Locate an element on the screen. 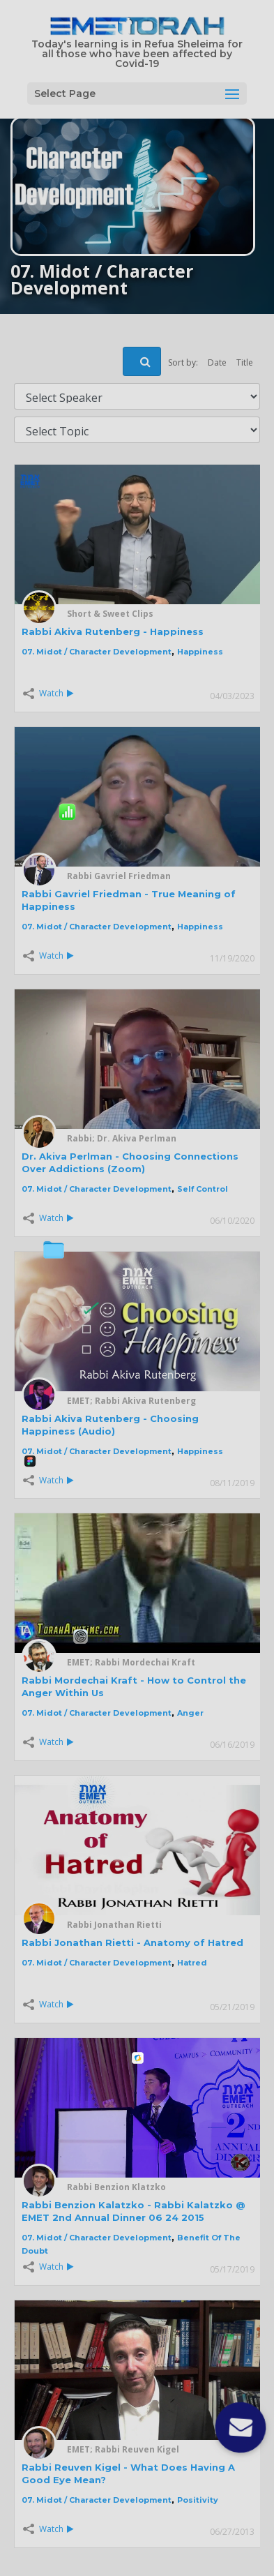  open Figma design application is located at coordinates (30, 1461).